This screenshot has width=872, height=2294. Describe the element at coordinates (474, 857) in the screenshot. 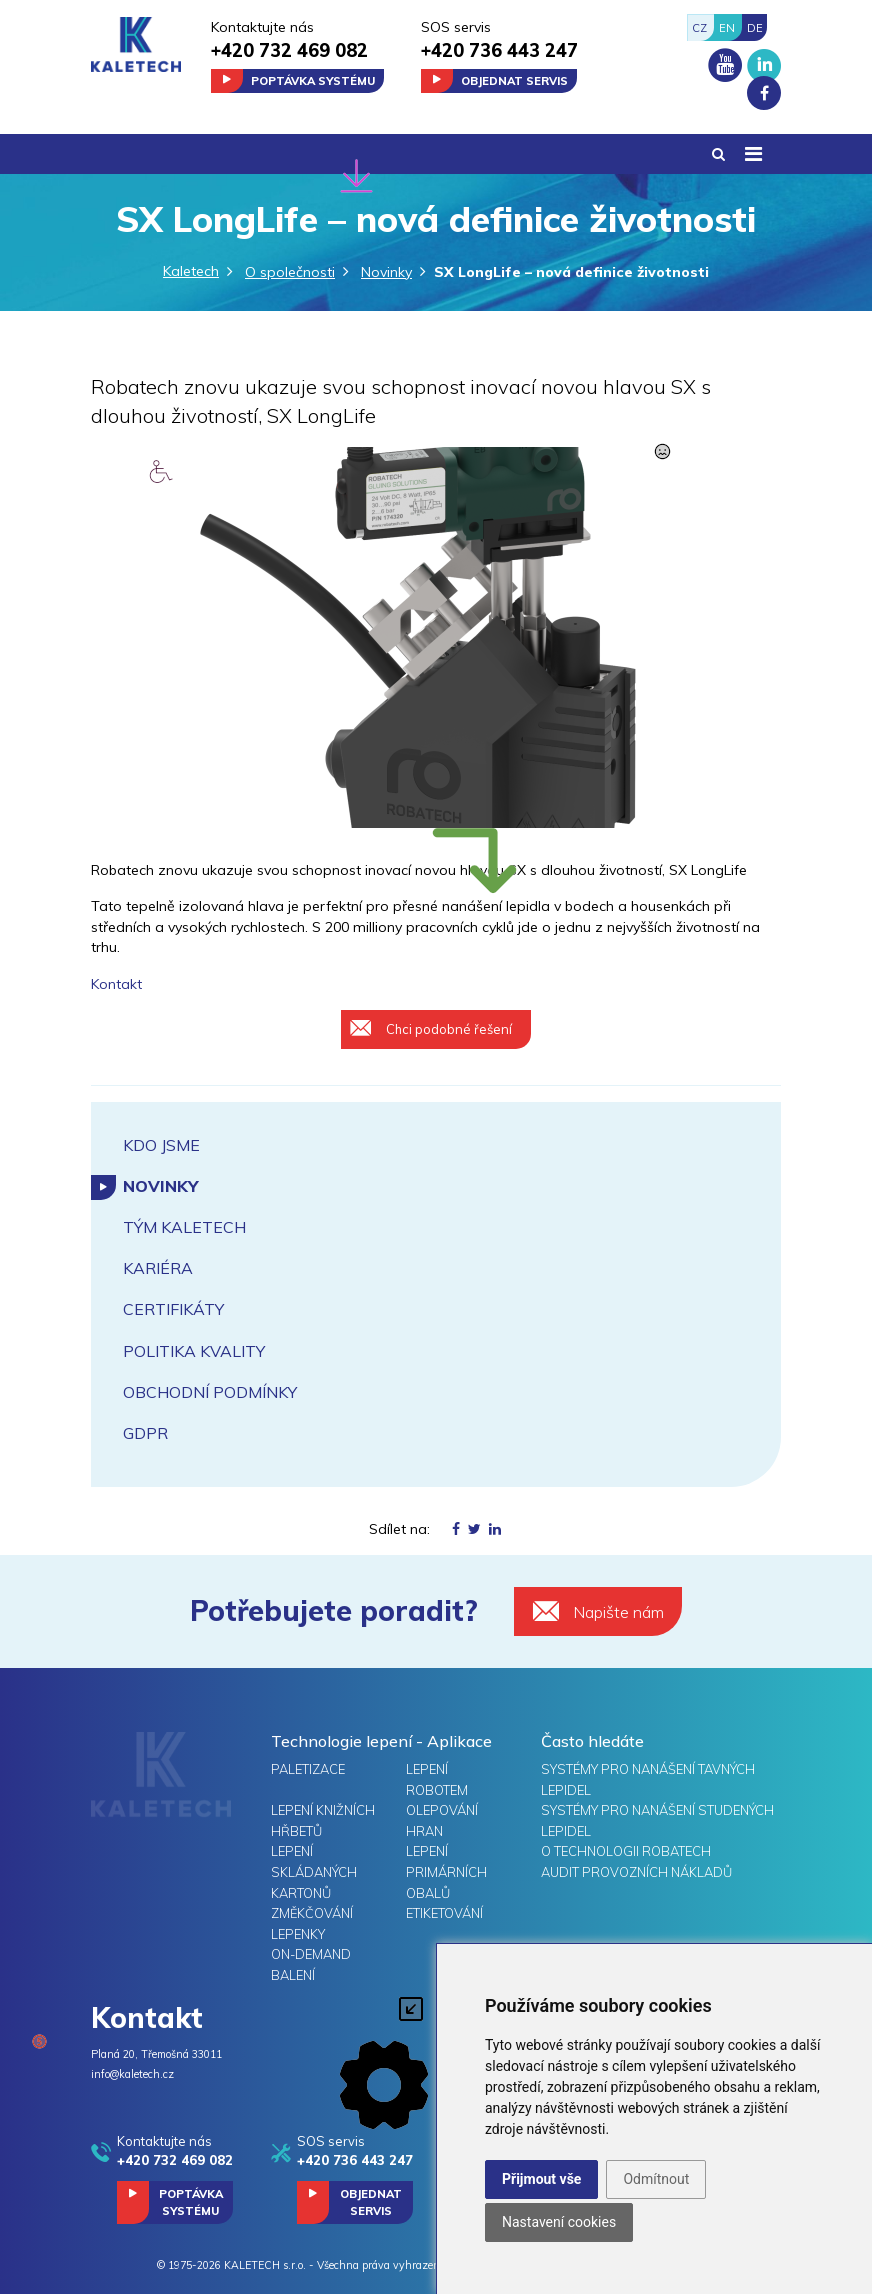

I see `move content right then down` at that location.